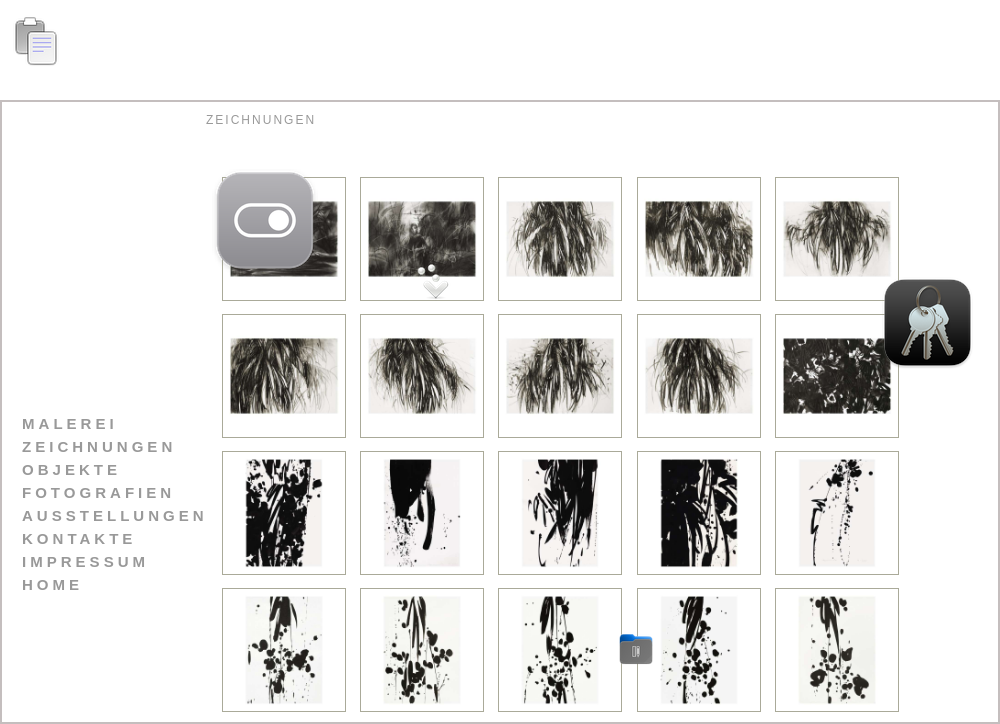 The image size is (1000, 724). What do you see at coordinates (433, 281) in the screenshot?
I see `jump to a specific location or section` at bounding box center [433, 281].